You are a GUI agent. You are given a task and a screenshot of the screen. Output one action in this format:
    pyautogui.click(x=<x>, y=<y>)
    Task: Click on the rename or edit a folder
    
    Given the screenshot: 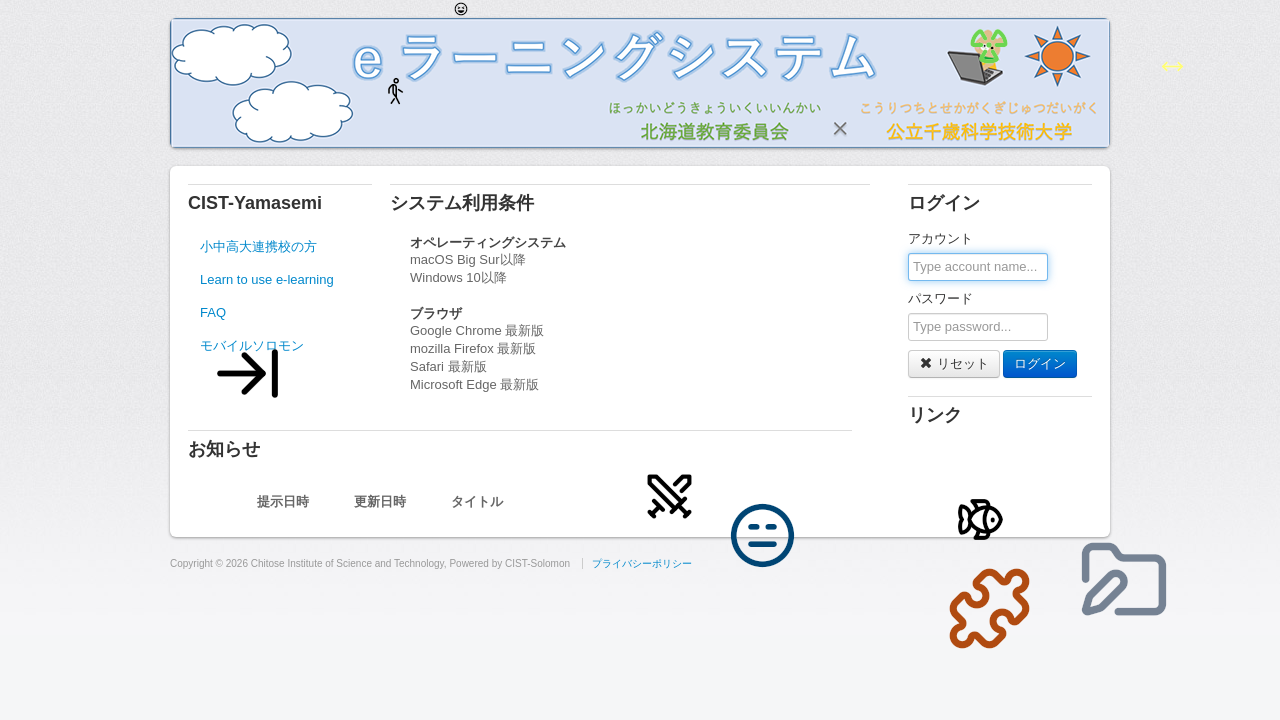 What is the action you would take?
    pyautogui.click(x=1124, y=581)
    